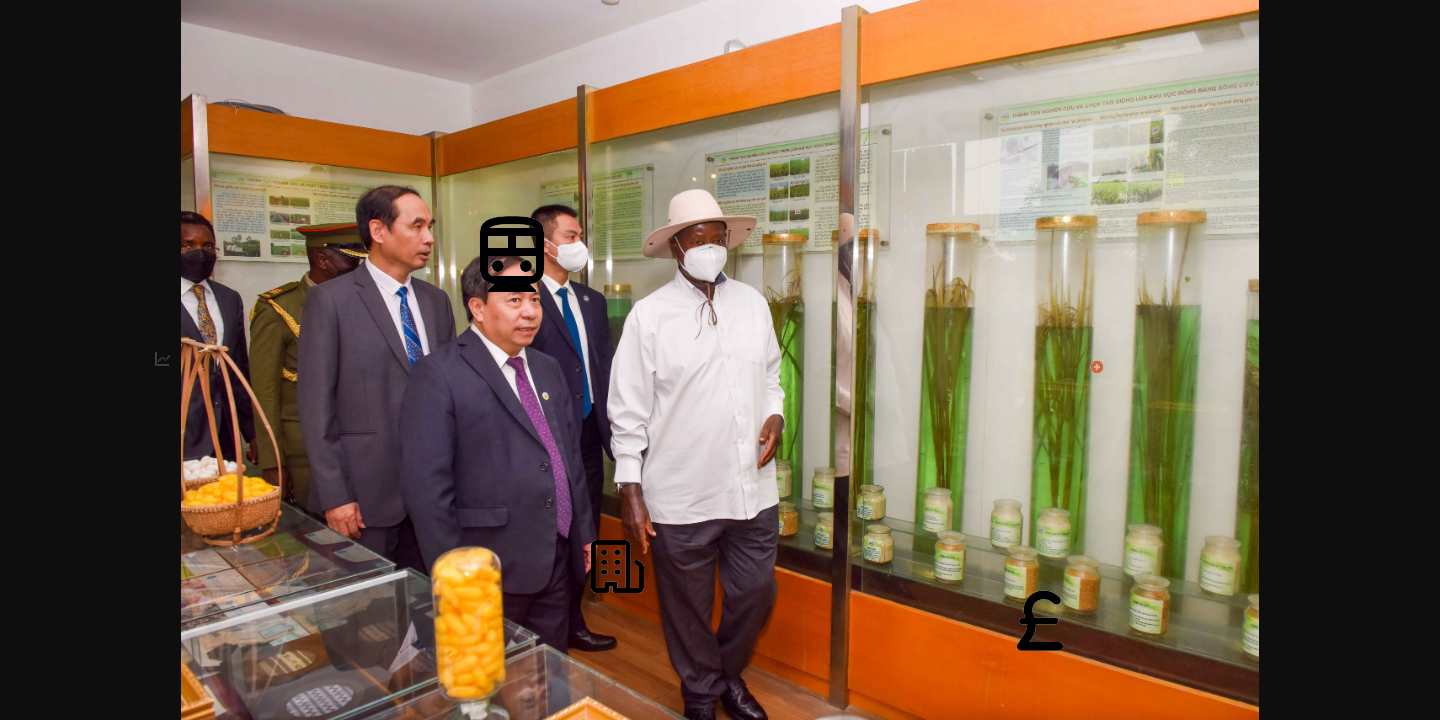 This screenshot has height=720, width=1440. Describe the element at coordinates (1177, 181) in the screenshot. I see `access the marketplace or shop` at that location.